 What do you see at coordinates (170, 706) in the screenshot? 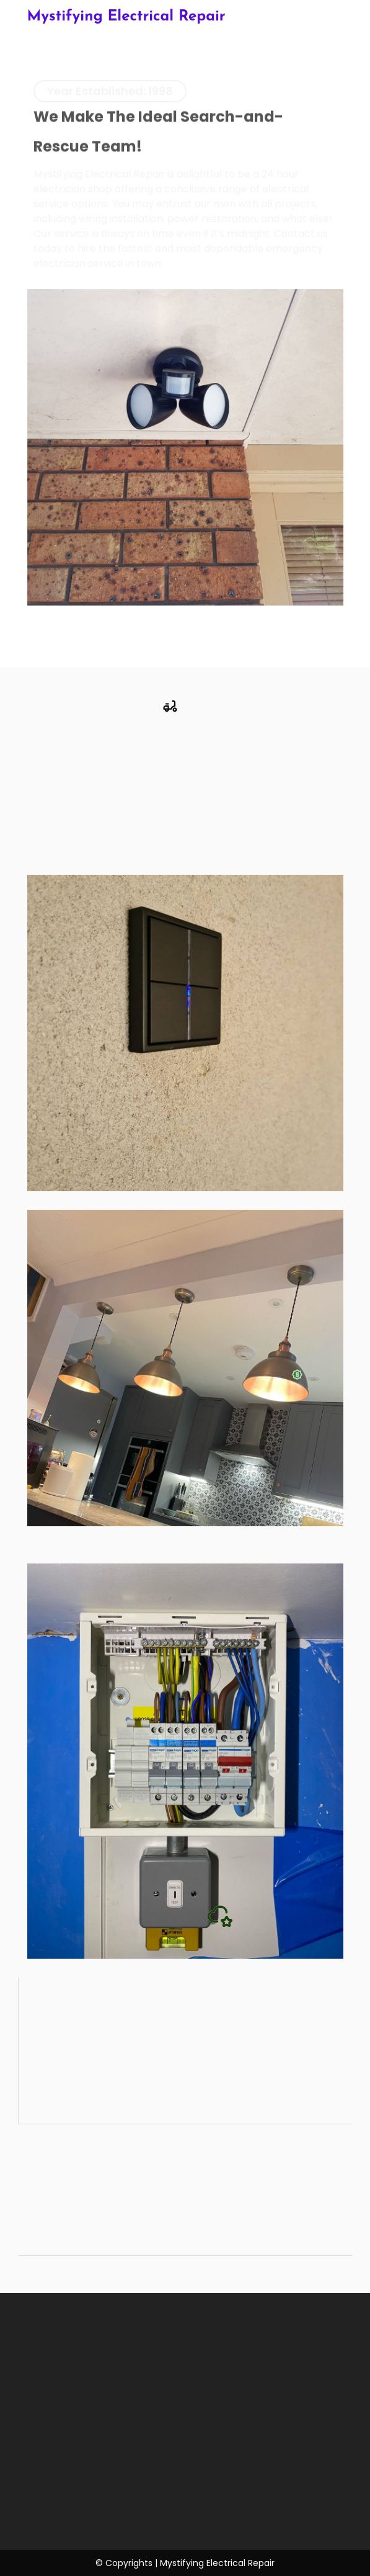
I see `select moped or scooter delivery` at bounding box center [170, 706].